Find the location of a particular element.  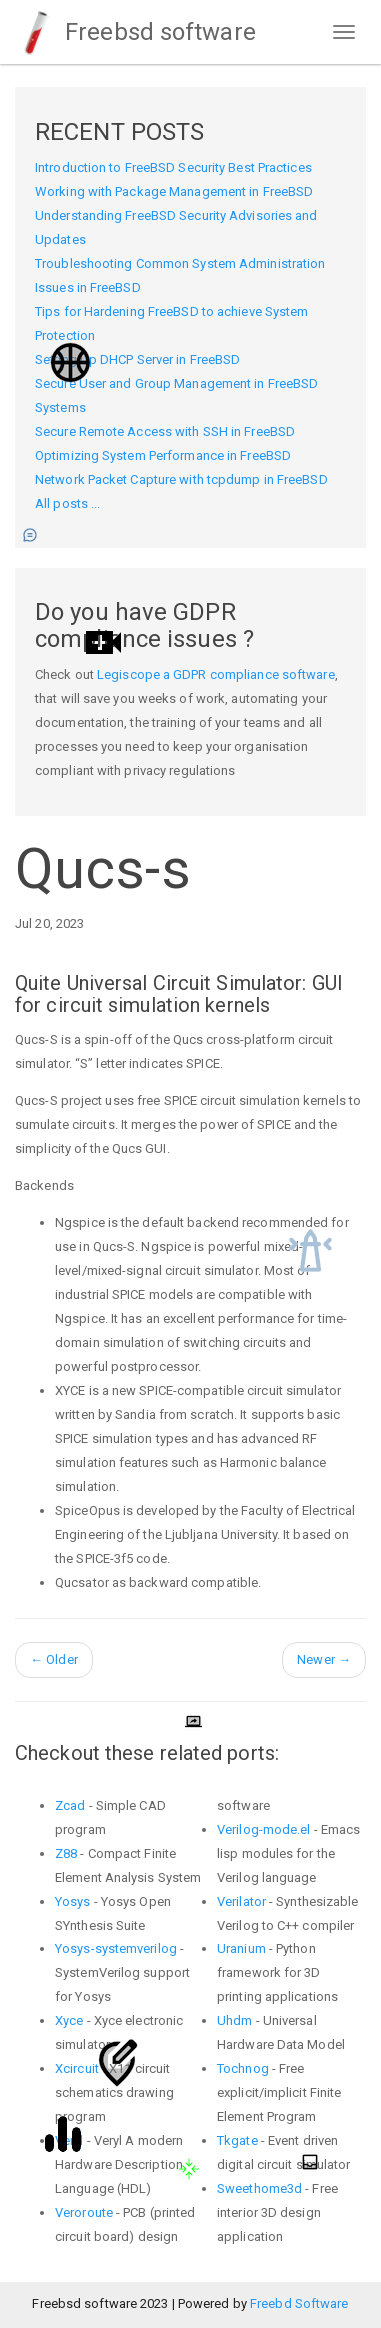

start sharing your screen is located at coordinates (193, 1721).